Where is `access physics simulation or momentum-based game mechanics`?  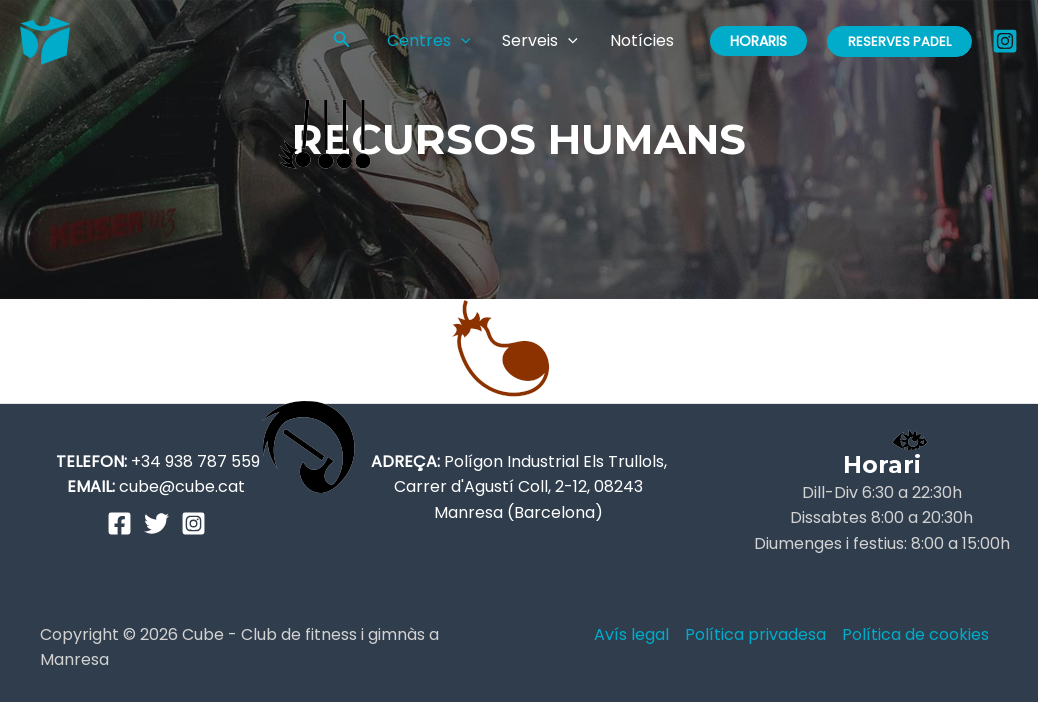 access physics simulation or momentum-based game mechanics is located at coordinates (324, 145).